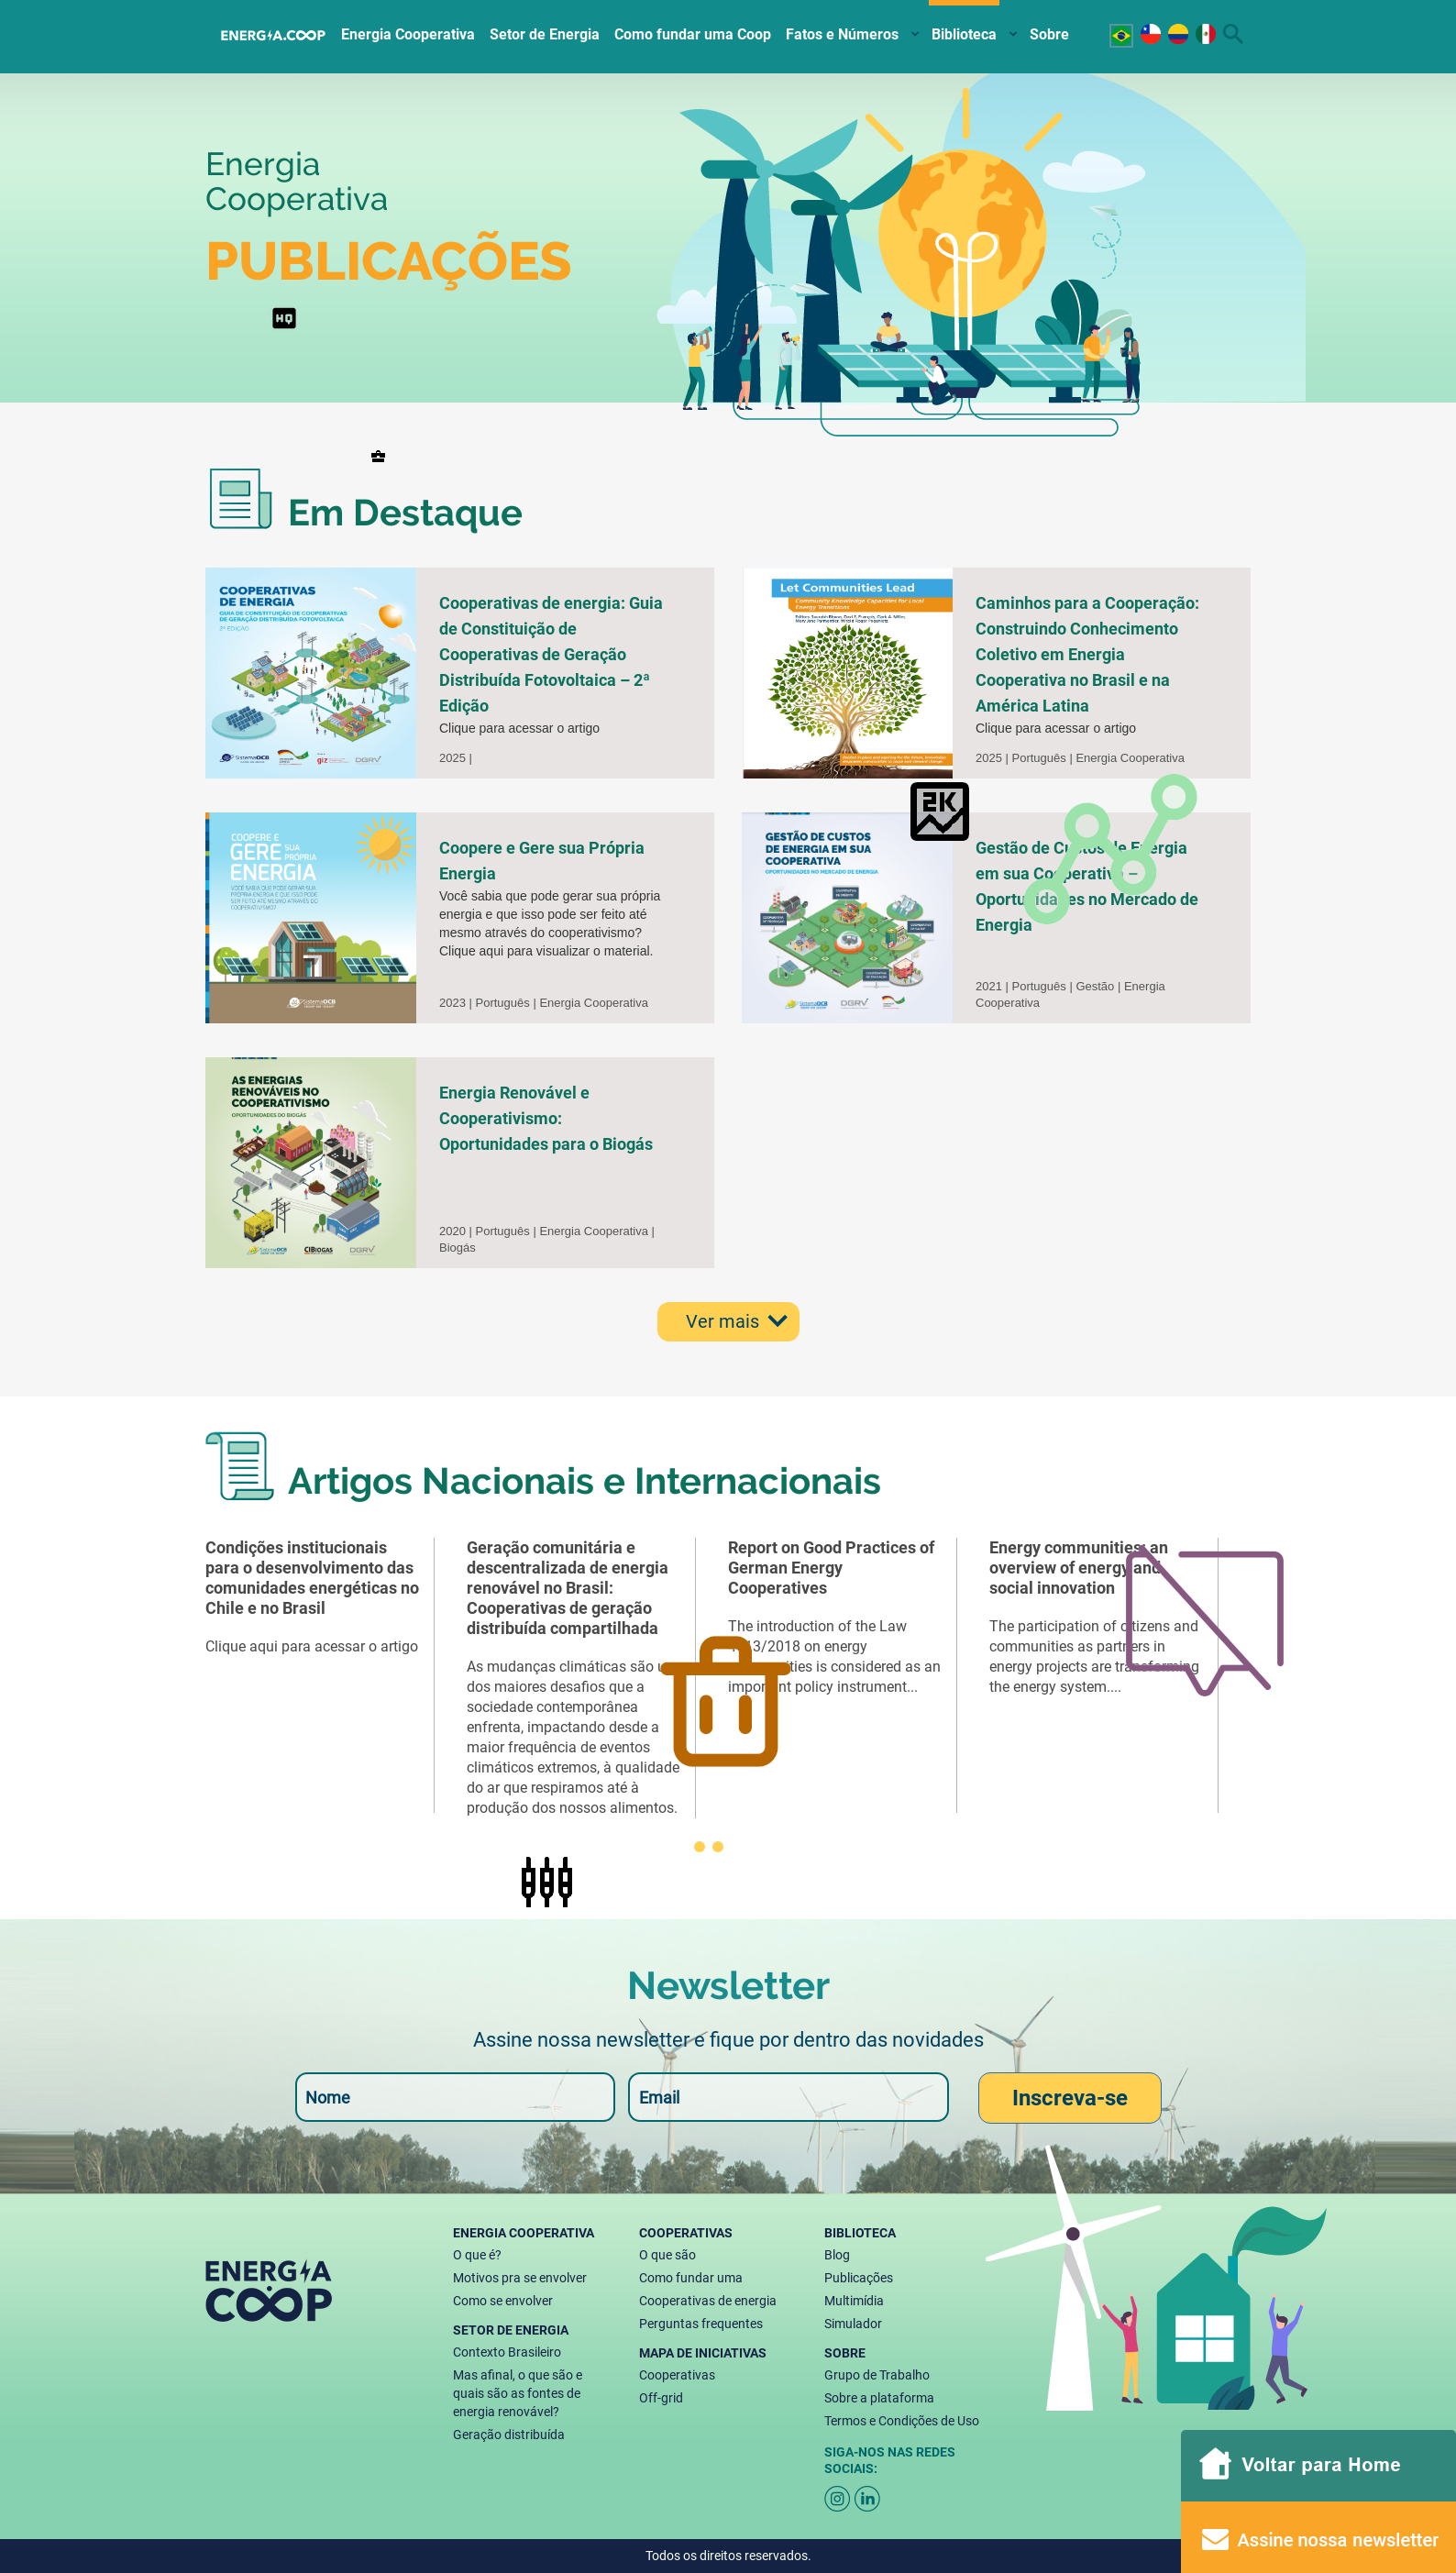 This screenshot has width=1456, height=2573. Describe the element at coordinates (940, 812) in the screenshot. I see `view score or rating statistics` at that location.